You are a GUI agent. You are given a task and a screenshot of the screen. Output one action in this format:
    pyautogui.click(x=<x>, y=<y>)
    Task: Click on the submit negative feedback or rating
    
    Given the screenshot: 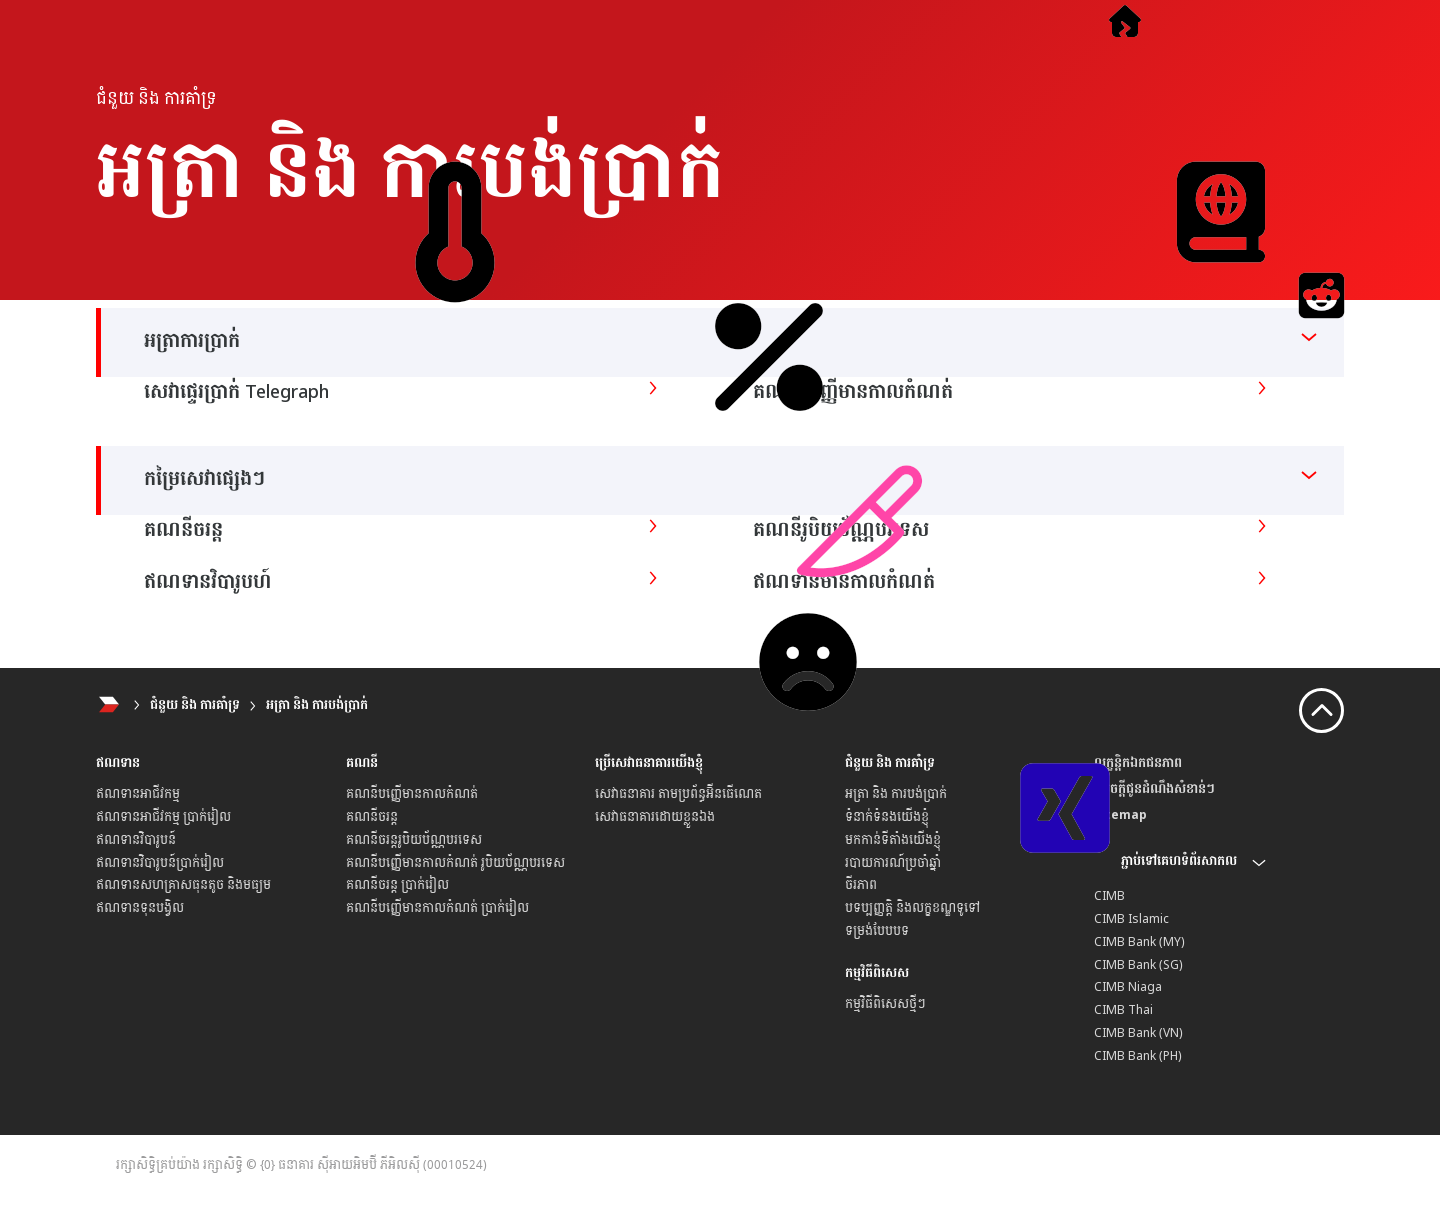 What is the action you would take?
    pyautogui.click(x=808, y=662)
    